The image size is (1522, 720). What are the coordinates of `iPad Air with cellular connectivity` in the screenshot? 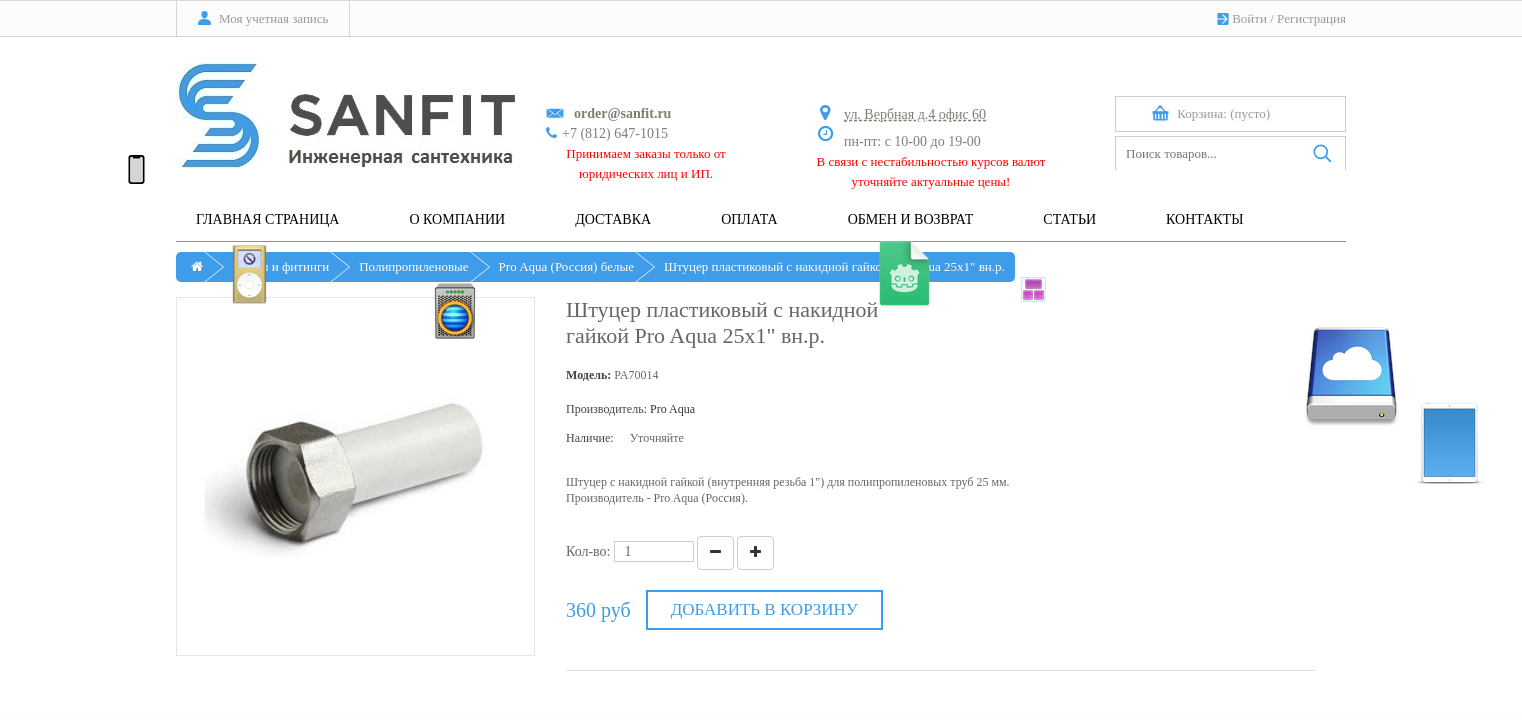 It's located at (1449, 443).